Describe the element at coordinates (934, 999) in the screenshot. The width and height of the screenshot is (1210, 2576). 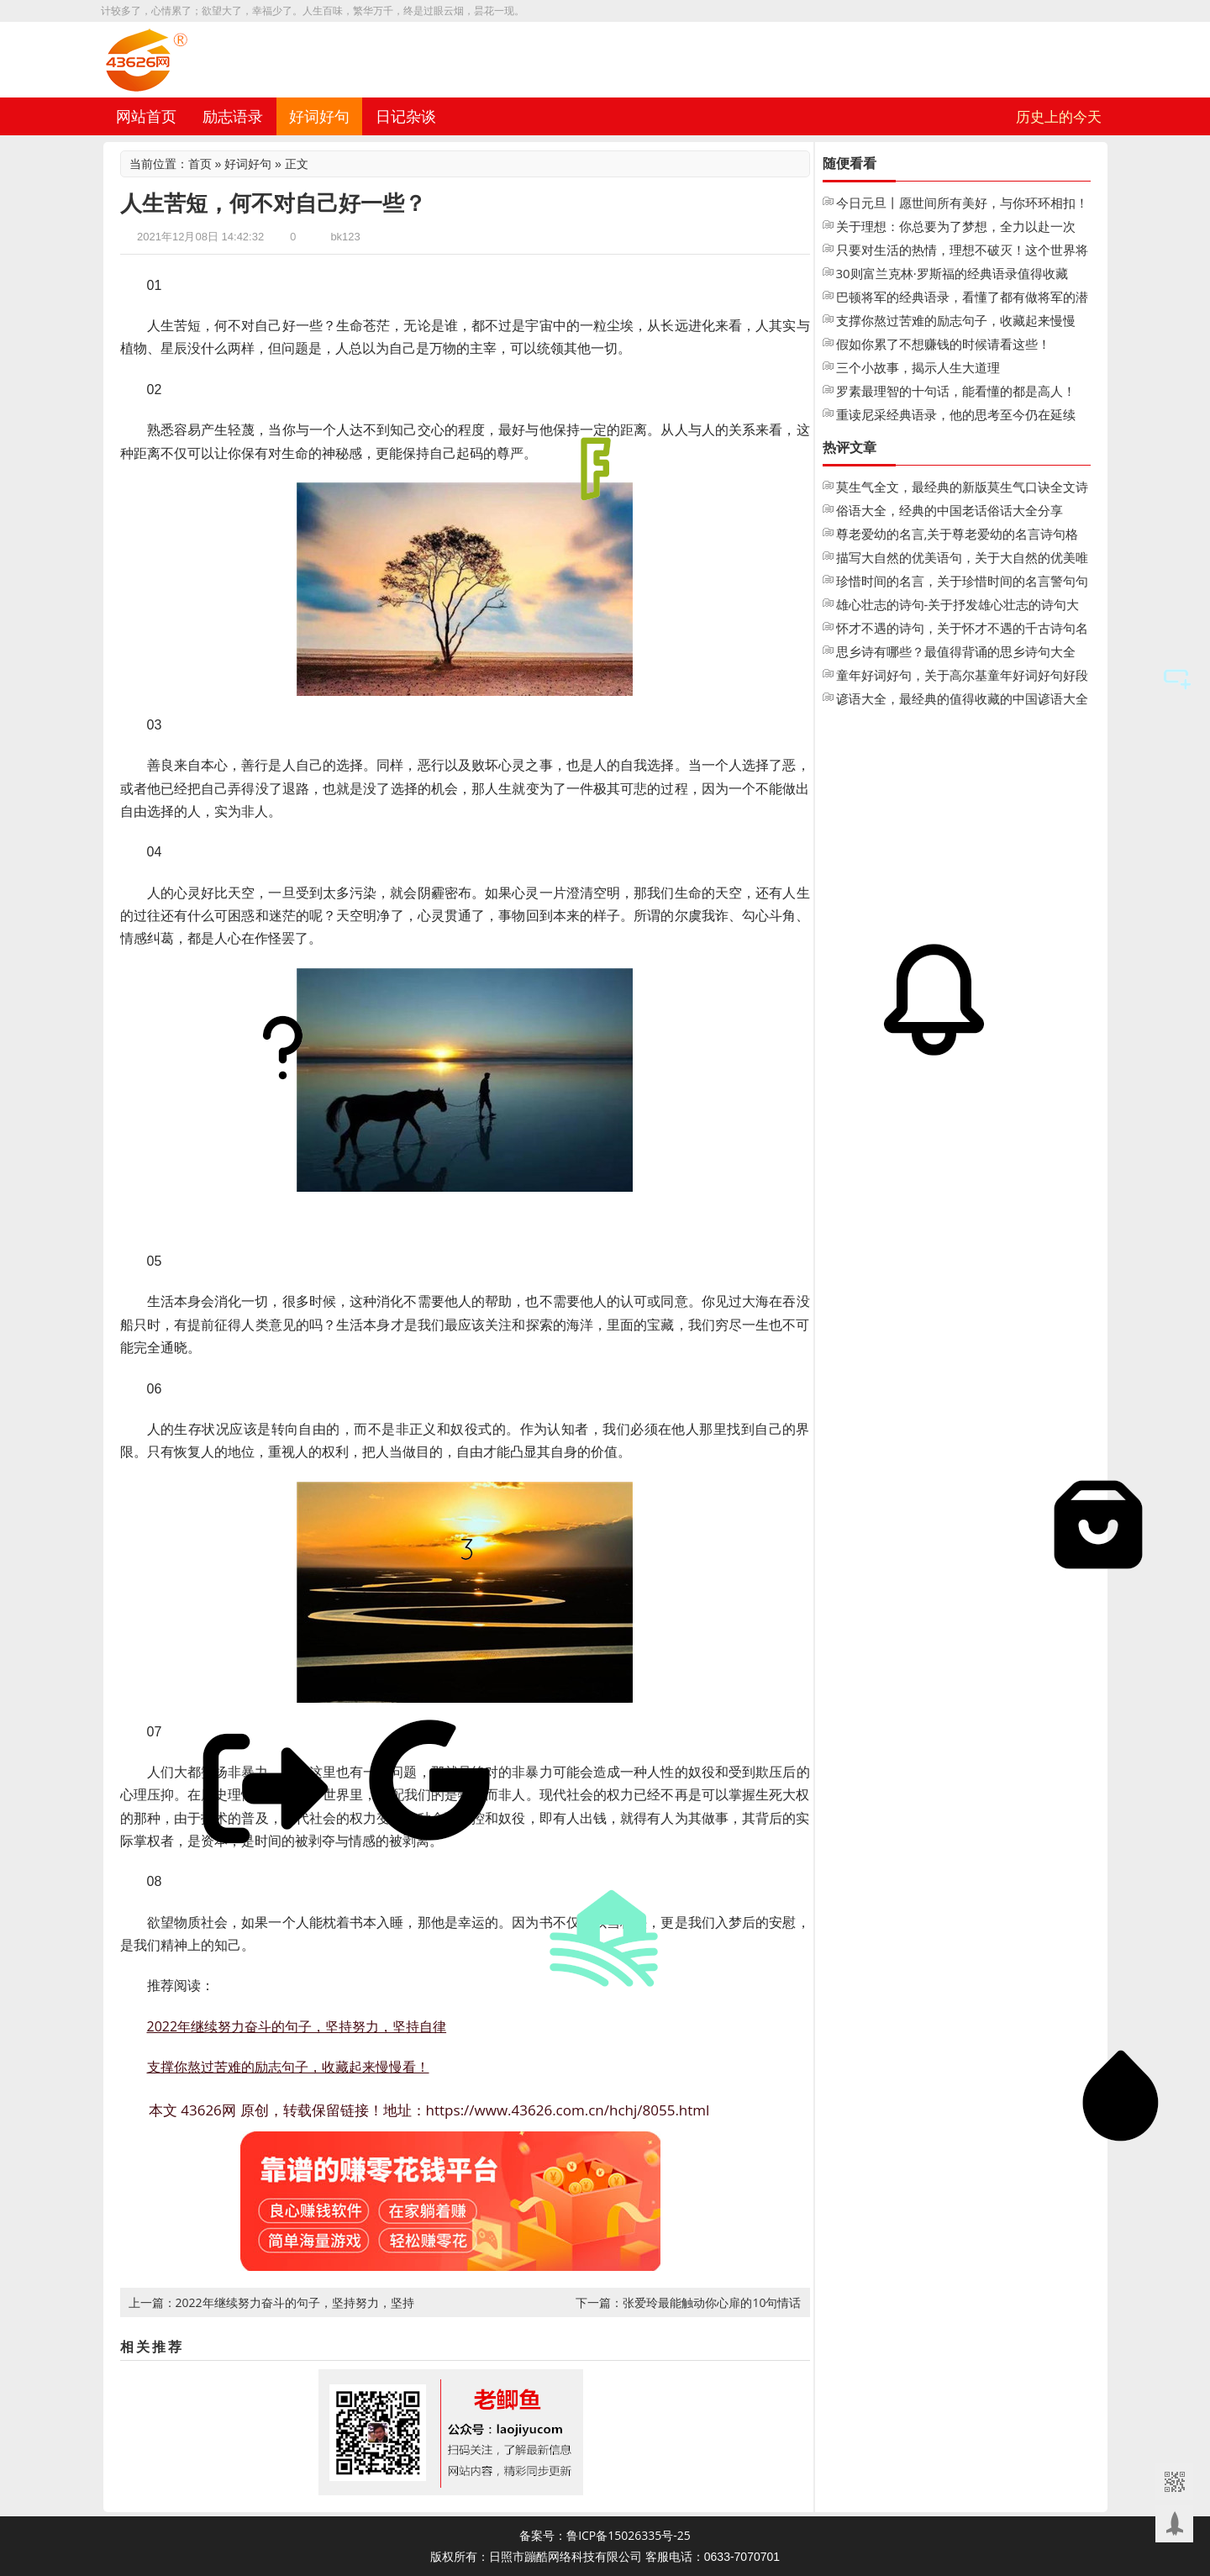
I see `view notifications` at that location.